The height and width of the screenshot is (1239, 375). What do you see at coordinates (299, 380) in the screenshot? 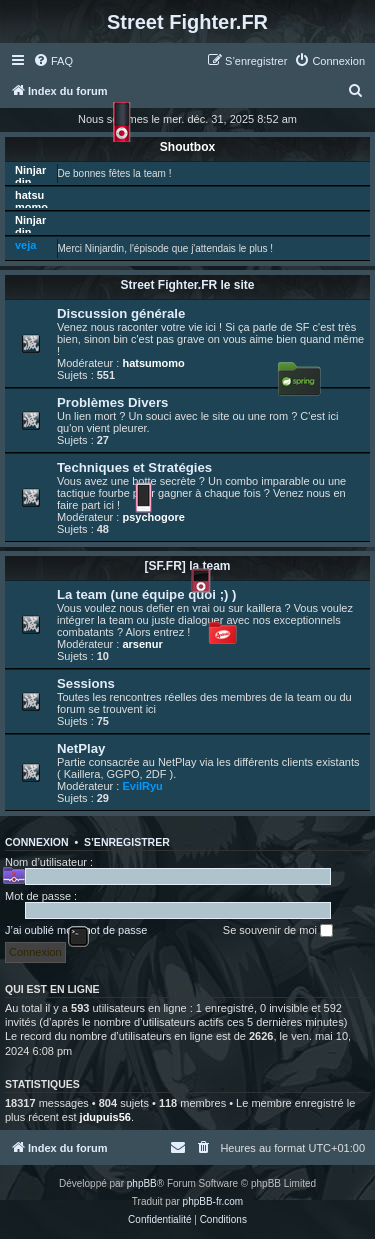
I see `open spring framework project folder` at bounding box center [299, 380].